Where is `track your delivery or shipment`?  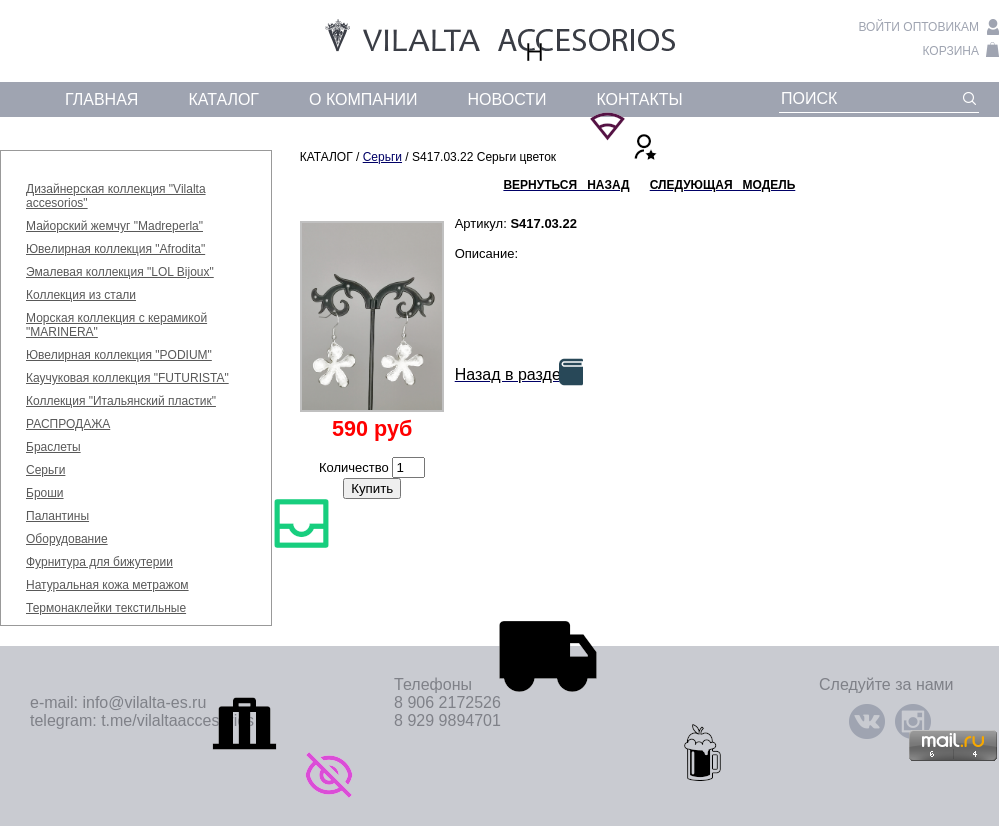
track your delivery or shipment is located at coordinates (548, 652).